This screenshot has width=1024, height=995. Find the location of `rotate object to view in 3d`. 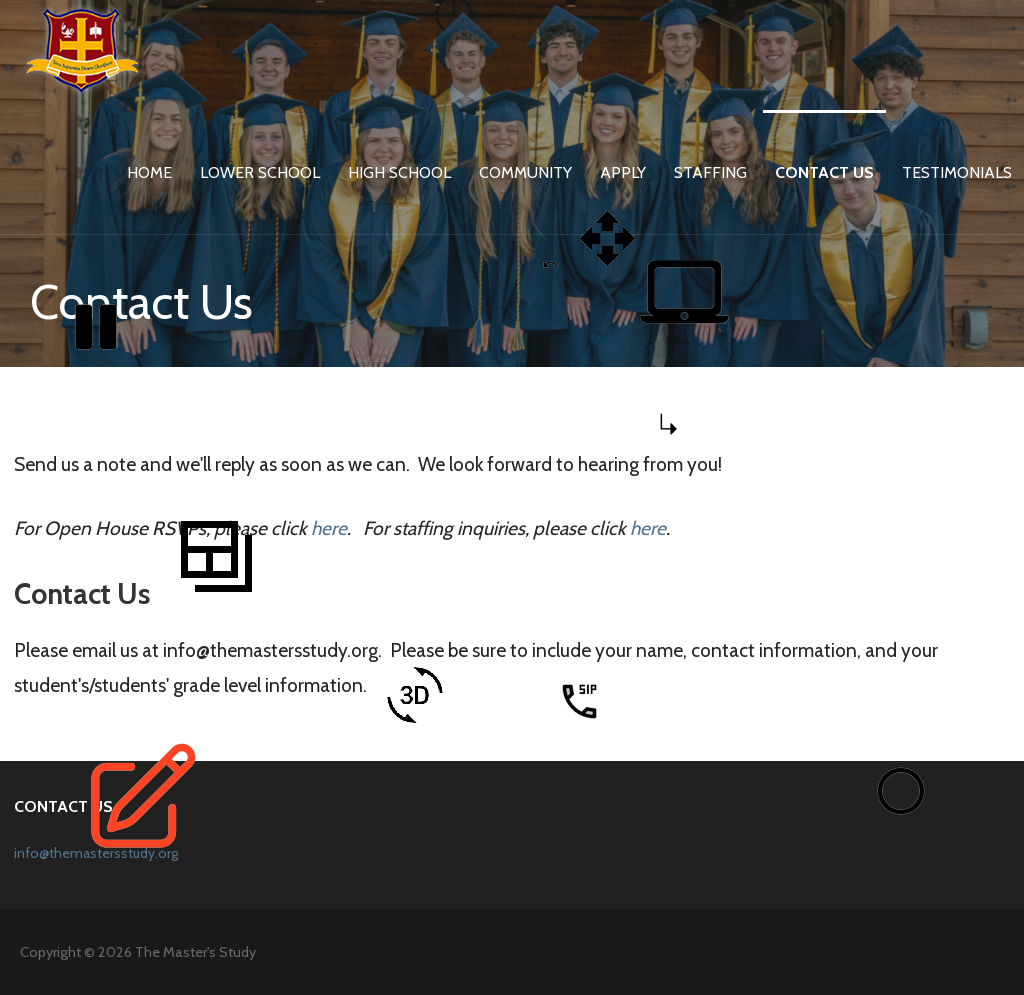

rotate object to view in 3d is located at coordinates (415, 695).